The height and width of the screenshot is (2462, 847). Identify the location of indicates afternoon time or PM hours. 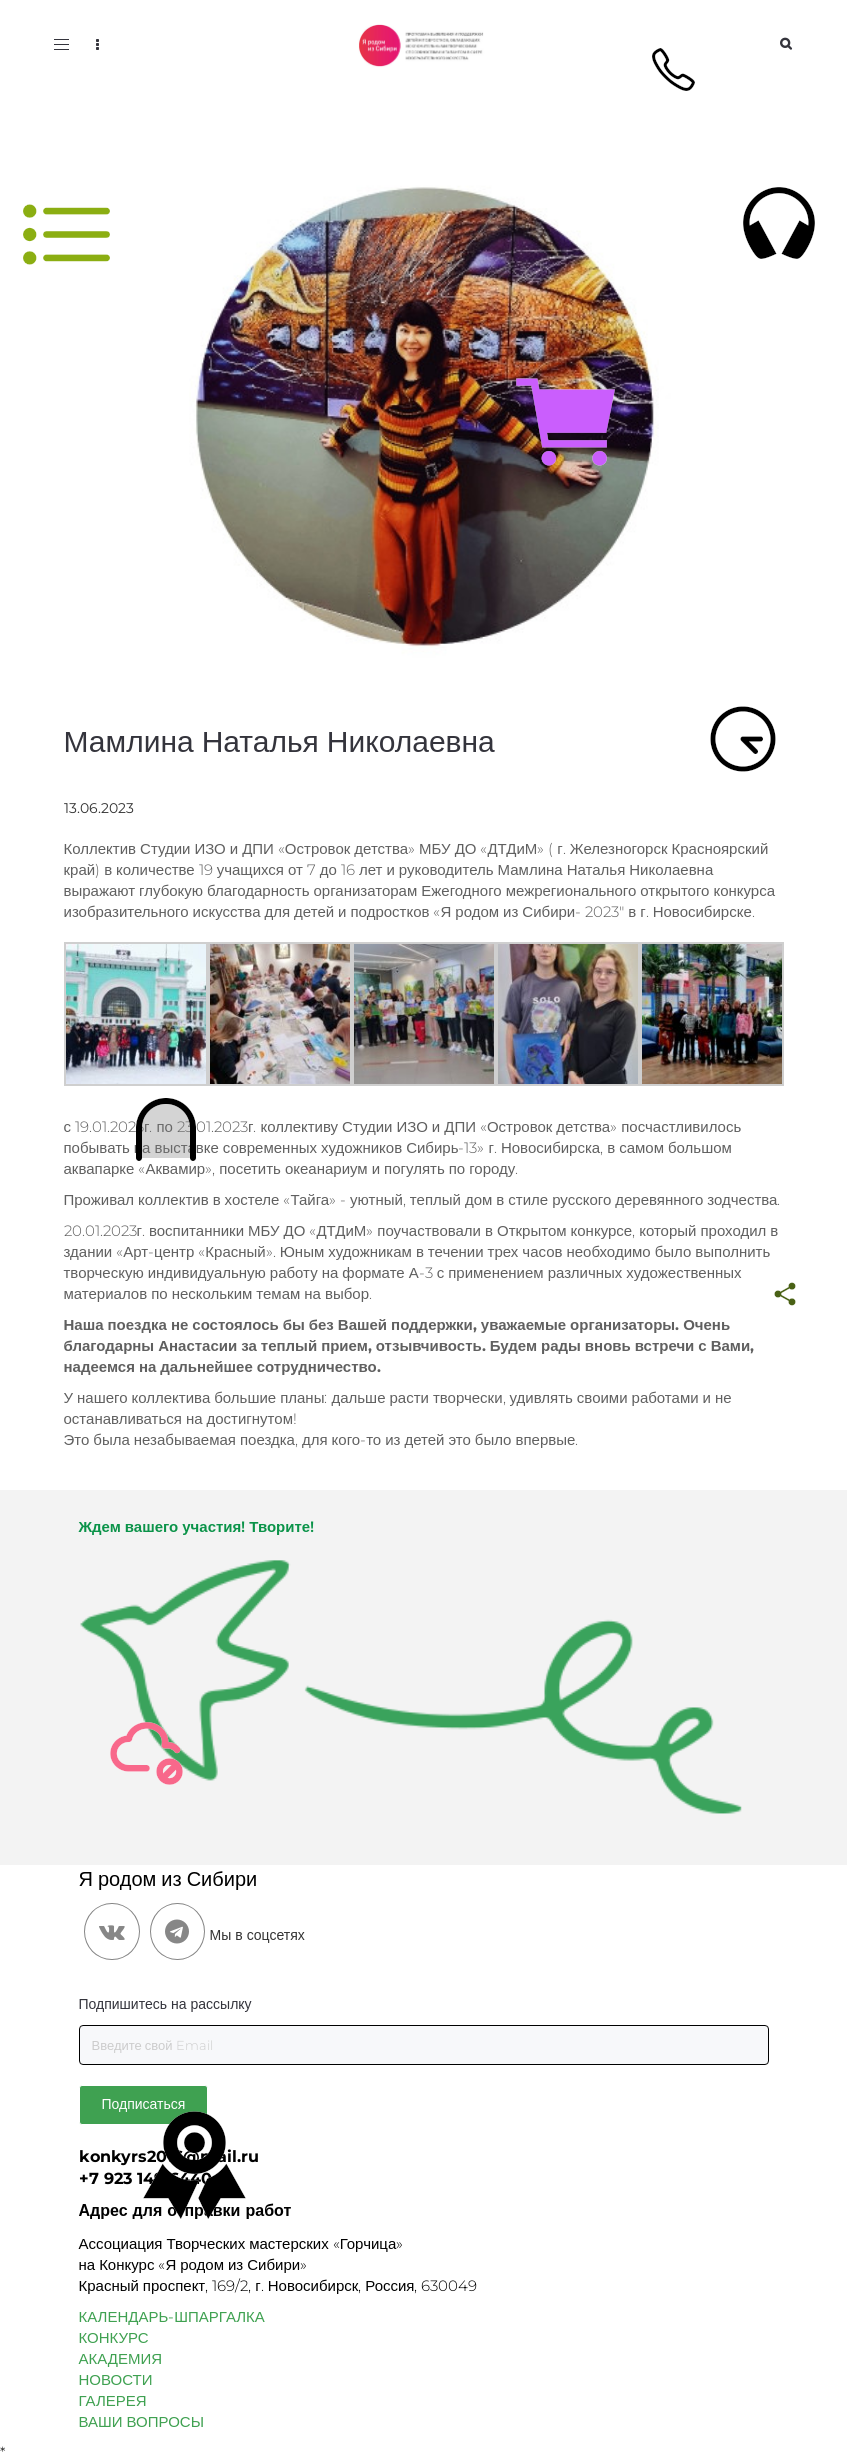
(743, 739).